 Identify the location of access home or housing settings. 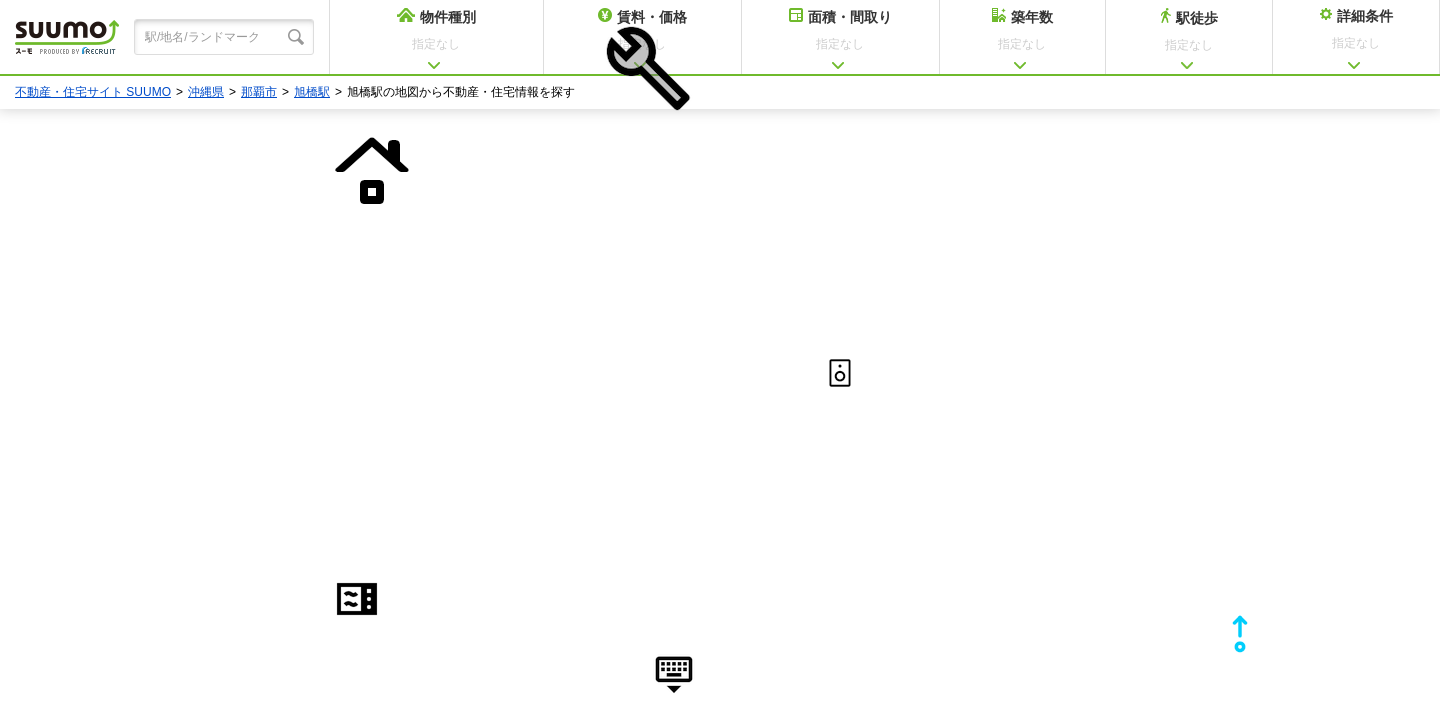
(372, 172).